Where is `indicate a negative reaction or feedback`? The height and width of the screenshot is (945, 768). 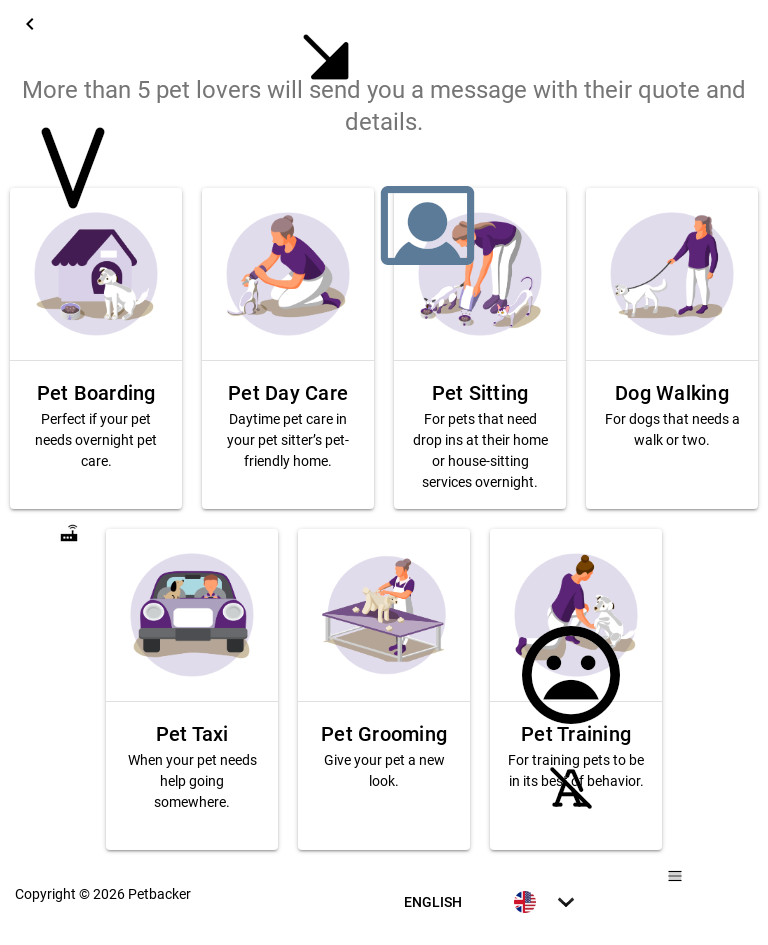
indicate a negative reaction or feedback is located at coordinates (571, 675).